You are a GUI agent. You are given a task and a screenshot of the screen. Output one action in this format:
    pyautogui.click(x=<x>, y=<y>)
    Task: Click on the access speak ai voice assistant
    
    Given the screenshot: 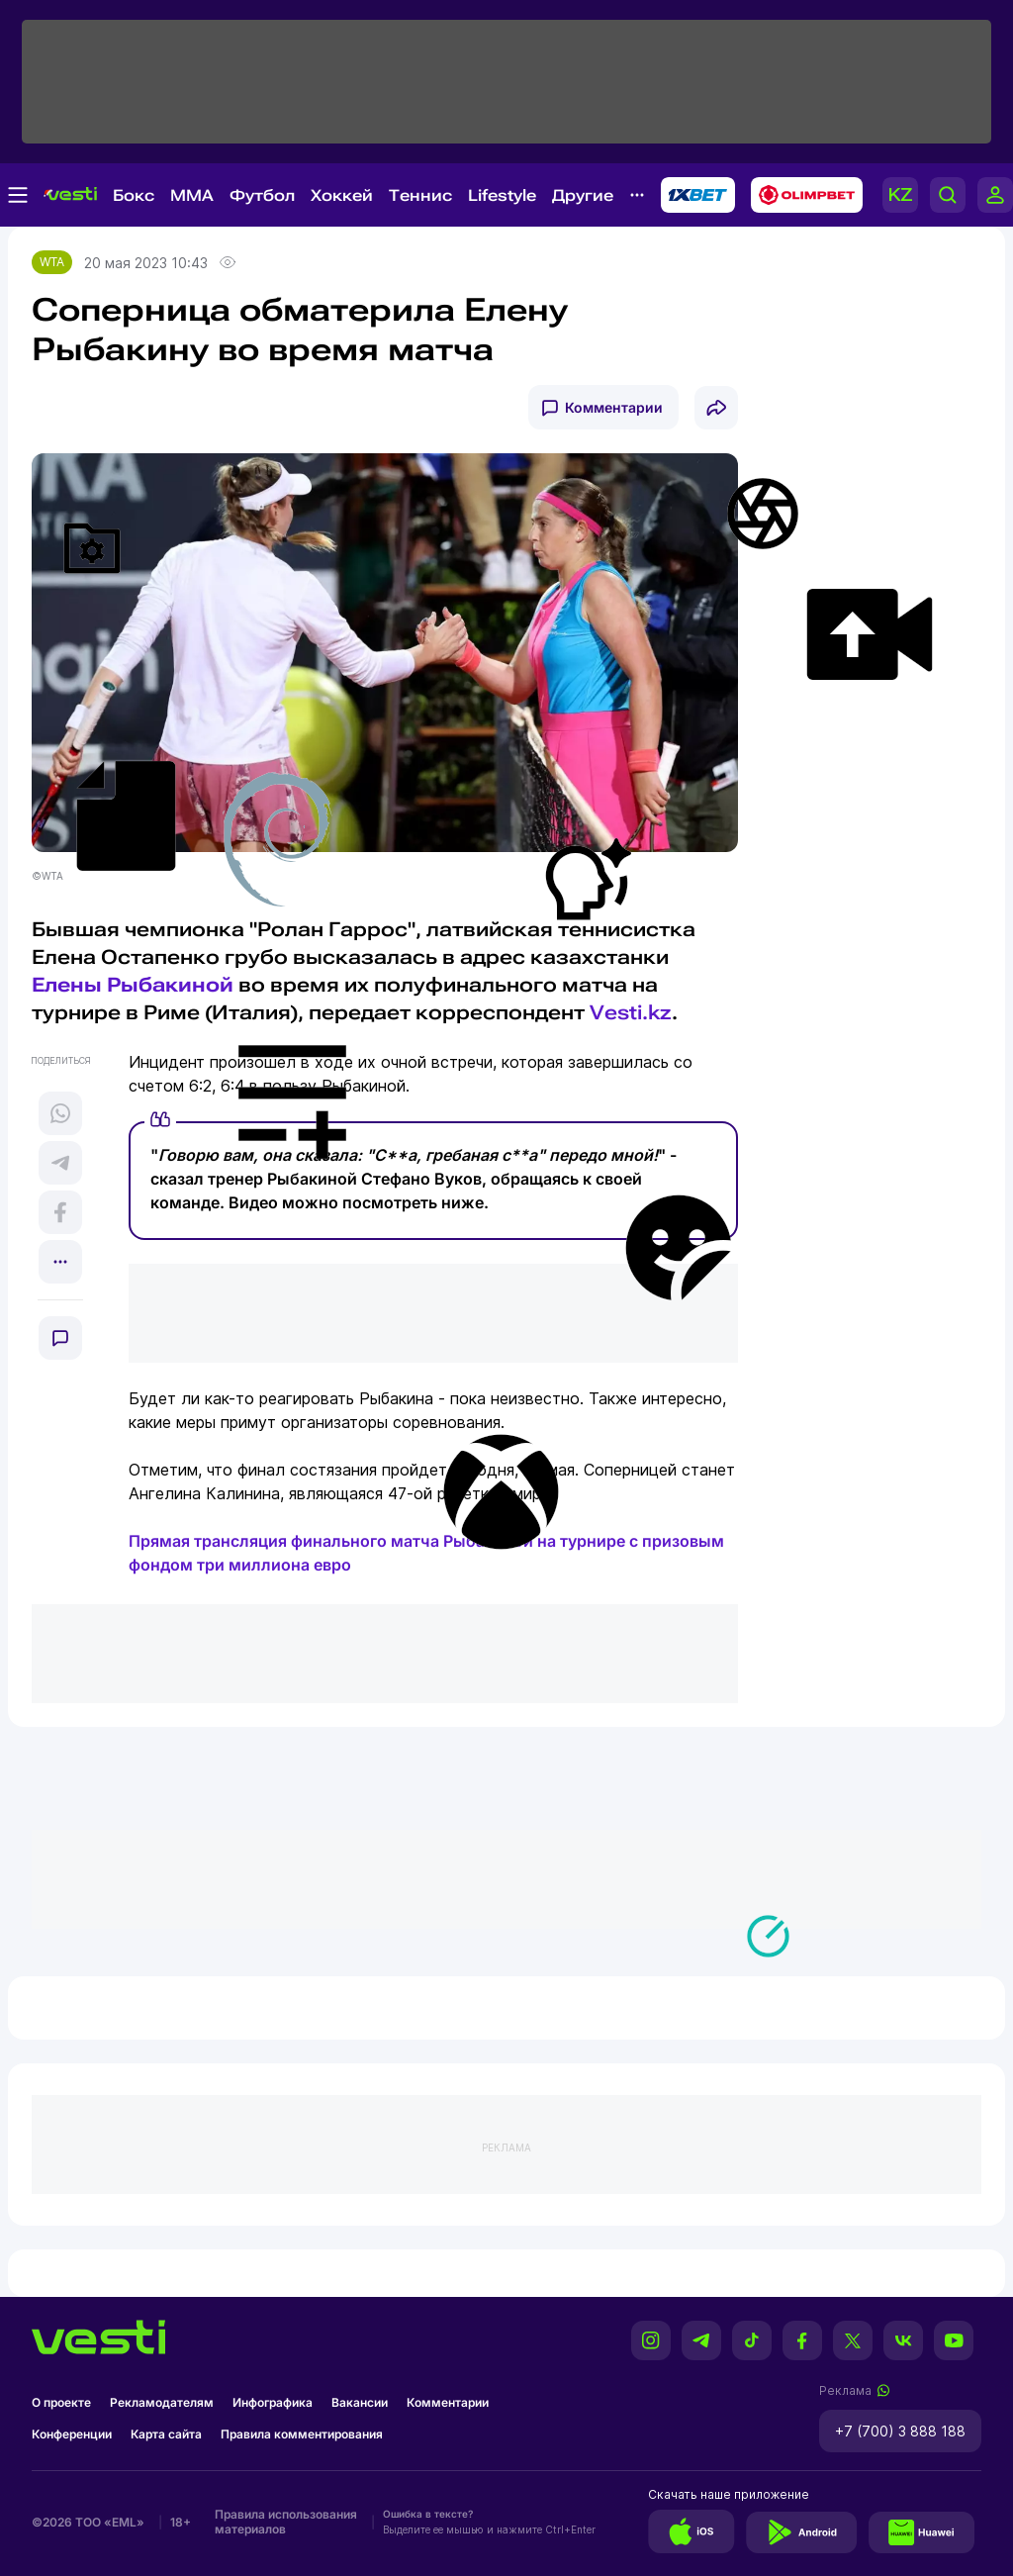 What is the action you would take?
    pyautogui.click(x=587, y=883)
    